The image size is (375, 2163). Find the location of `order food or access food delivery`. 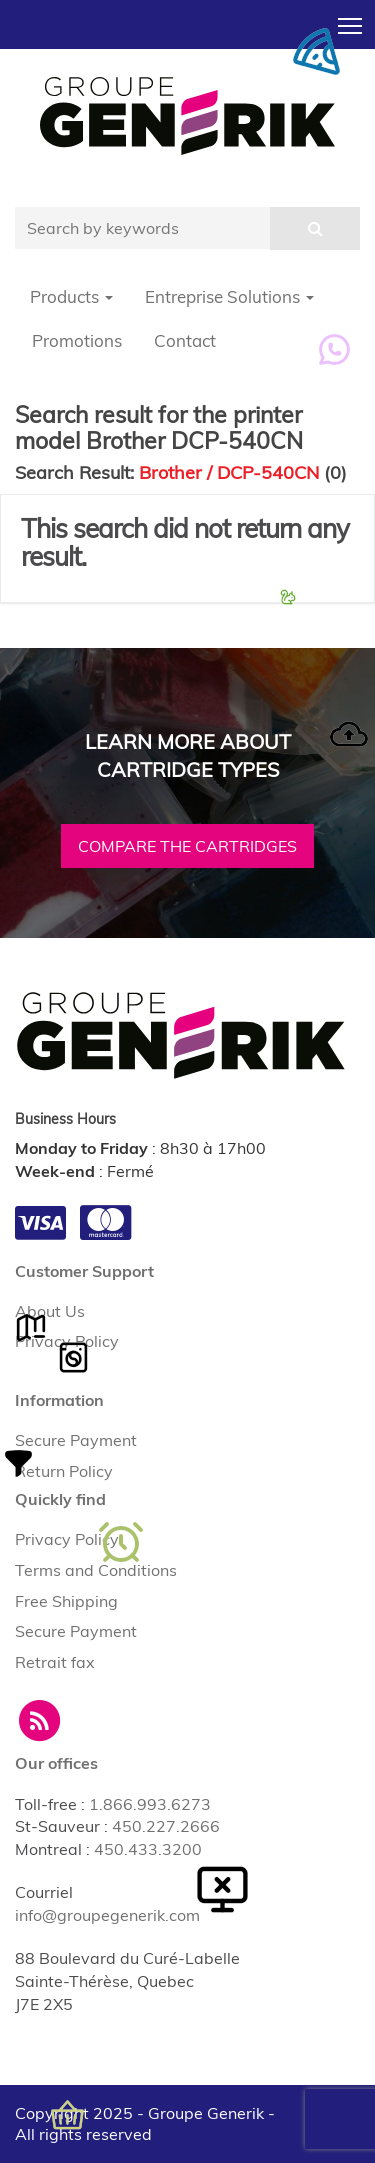

order food or access food delivery is located at coordinates (316, 51).